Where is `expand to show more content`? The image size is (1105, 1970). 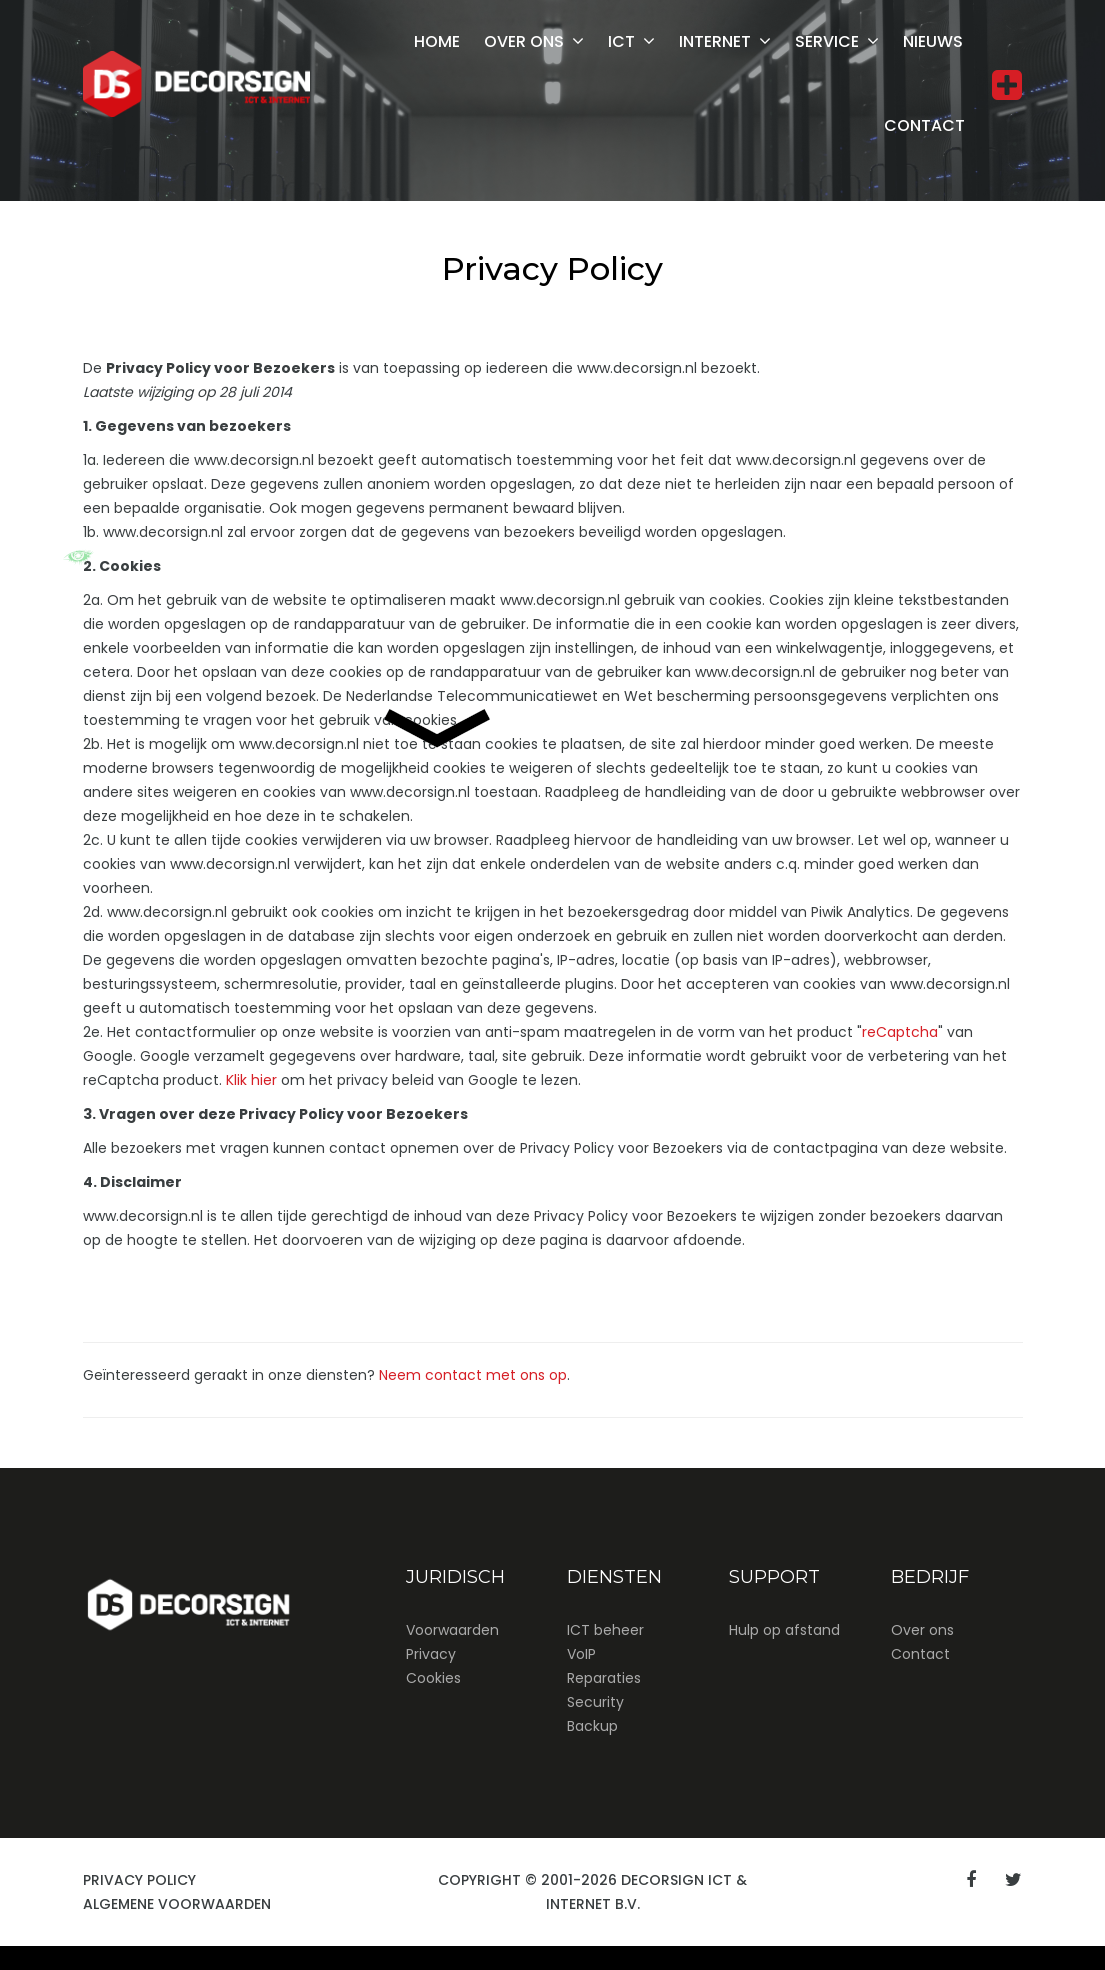 expand to show more content is located at coordinates (437, 726).